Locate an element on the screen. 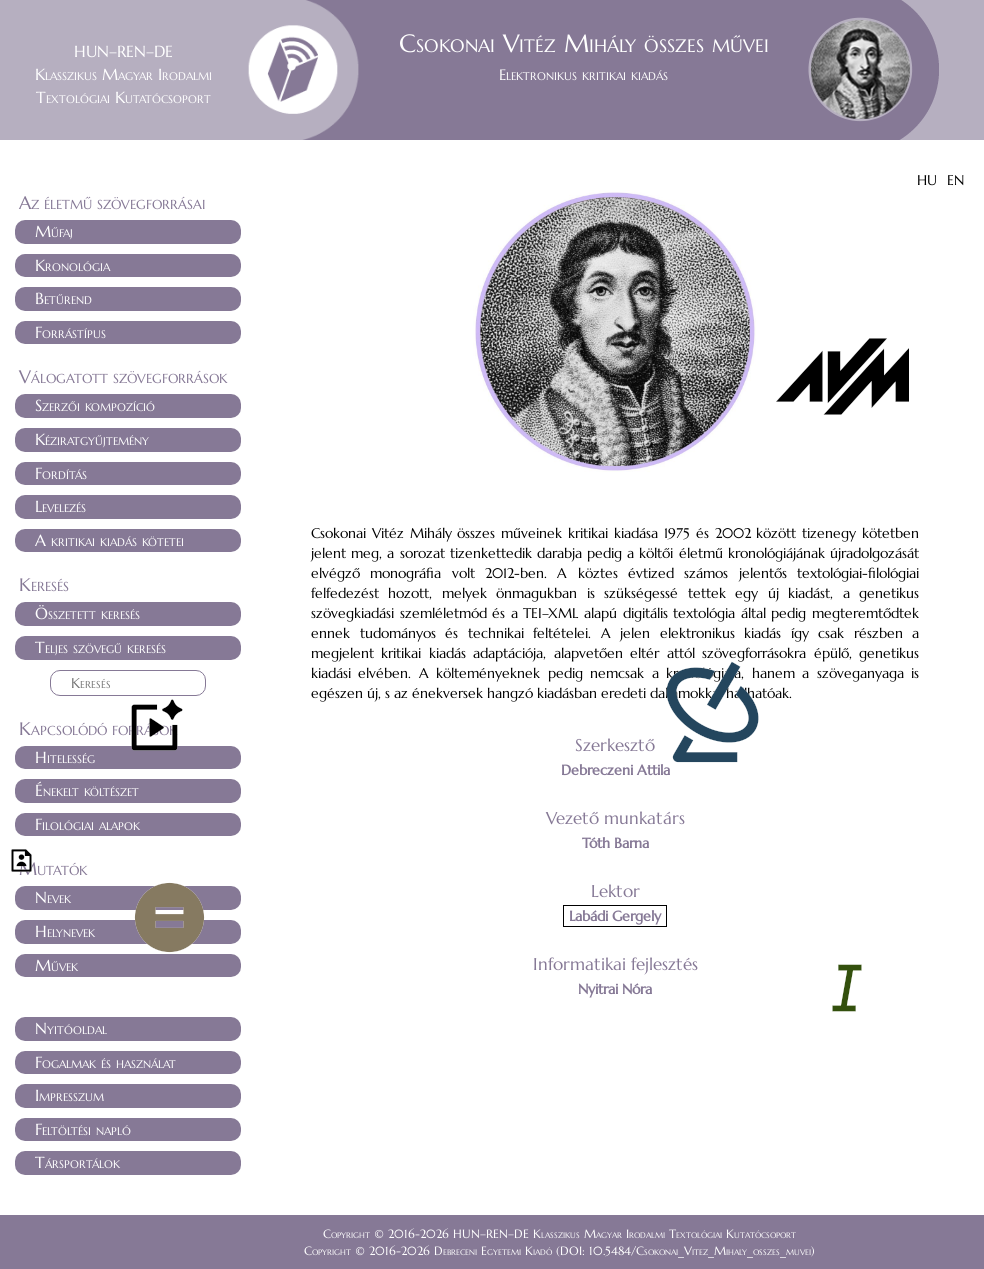 The image size is (984, 1269). view user profile document is located at coordinates (21, 860).